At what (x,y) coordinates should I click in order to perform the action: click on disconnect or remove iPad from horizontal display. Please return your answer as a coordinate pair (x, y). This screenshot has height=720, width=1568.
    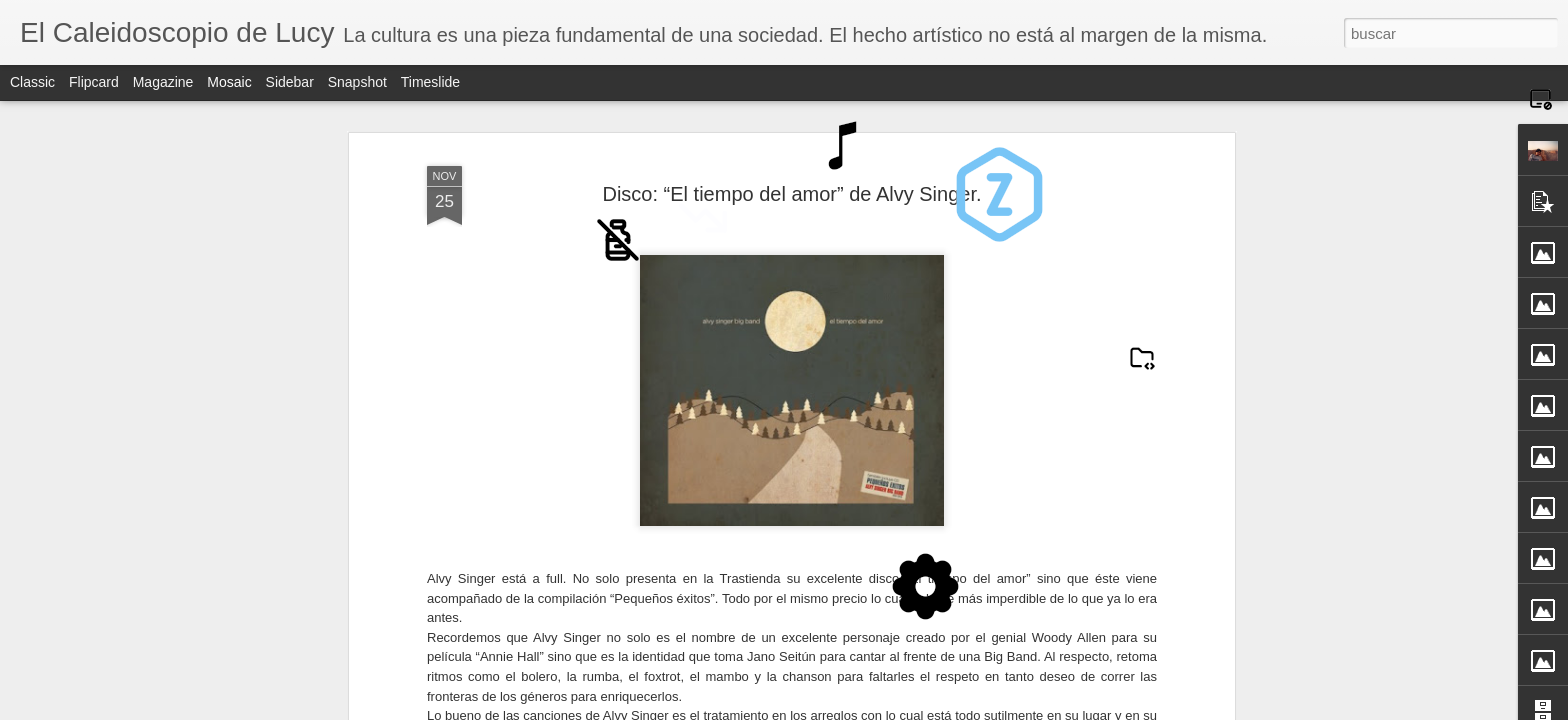
    Looking at the image, I should click on (1540, 98).